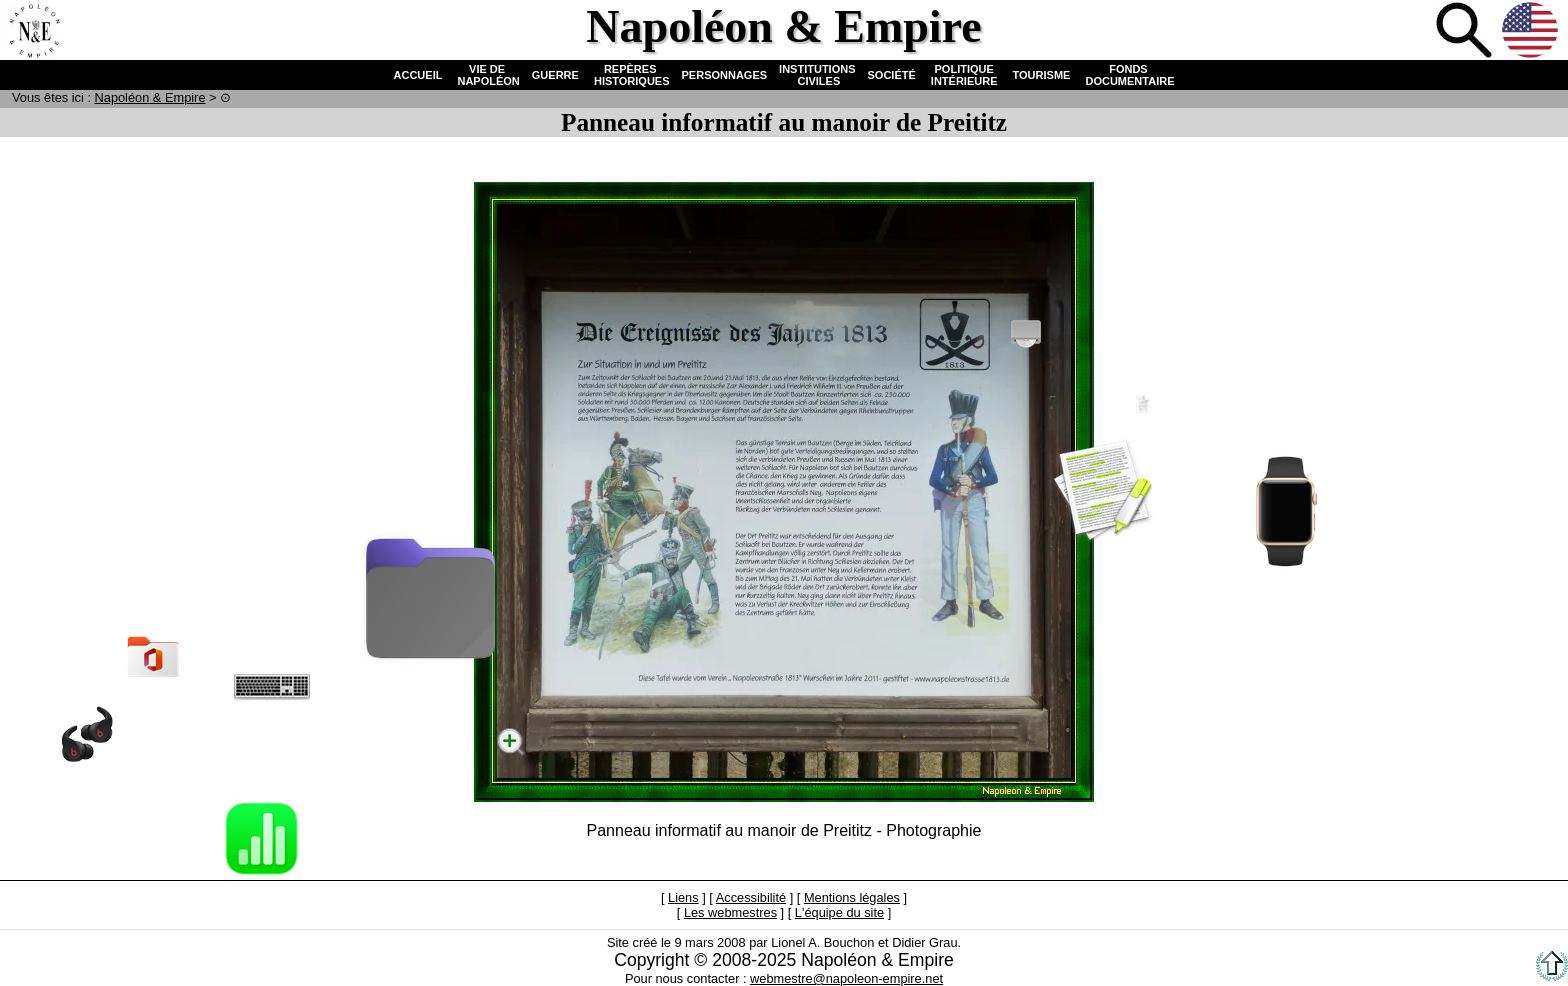 Image resolution: width=1568 pixels, height=986 pixels. I want to click on open apple numbers spreadsheet app, so click(261, 838).